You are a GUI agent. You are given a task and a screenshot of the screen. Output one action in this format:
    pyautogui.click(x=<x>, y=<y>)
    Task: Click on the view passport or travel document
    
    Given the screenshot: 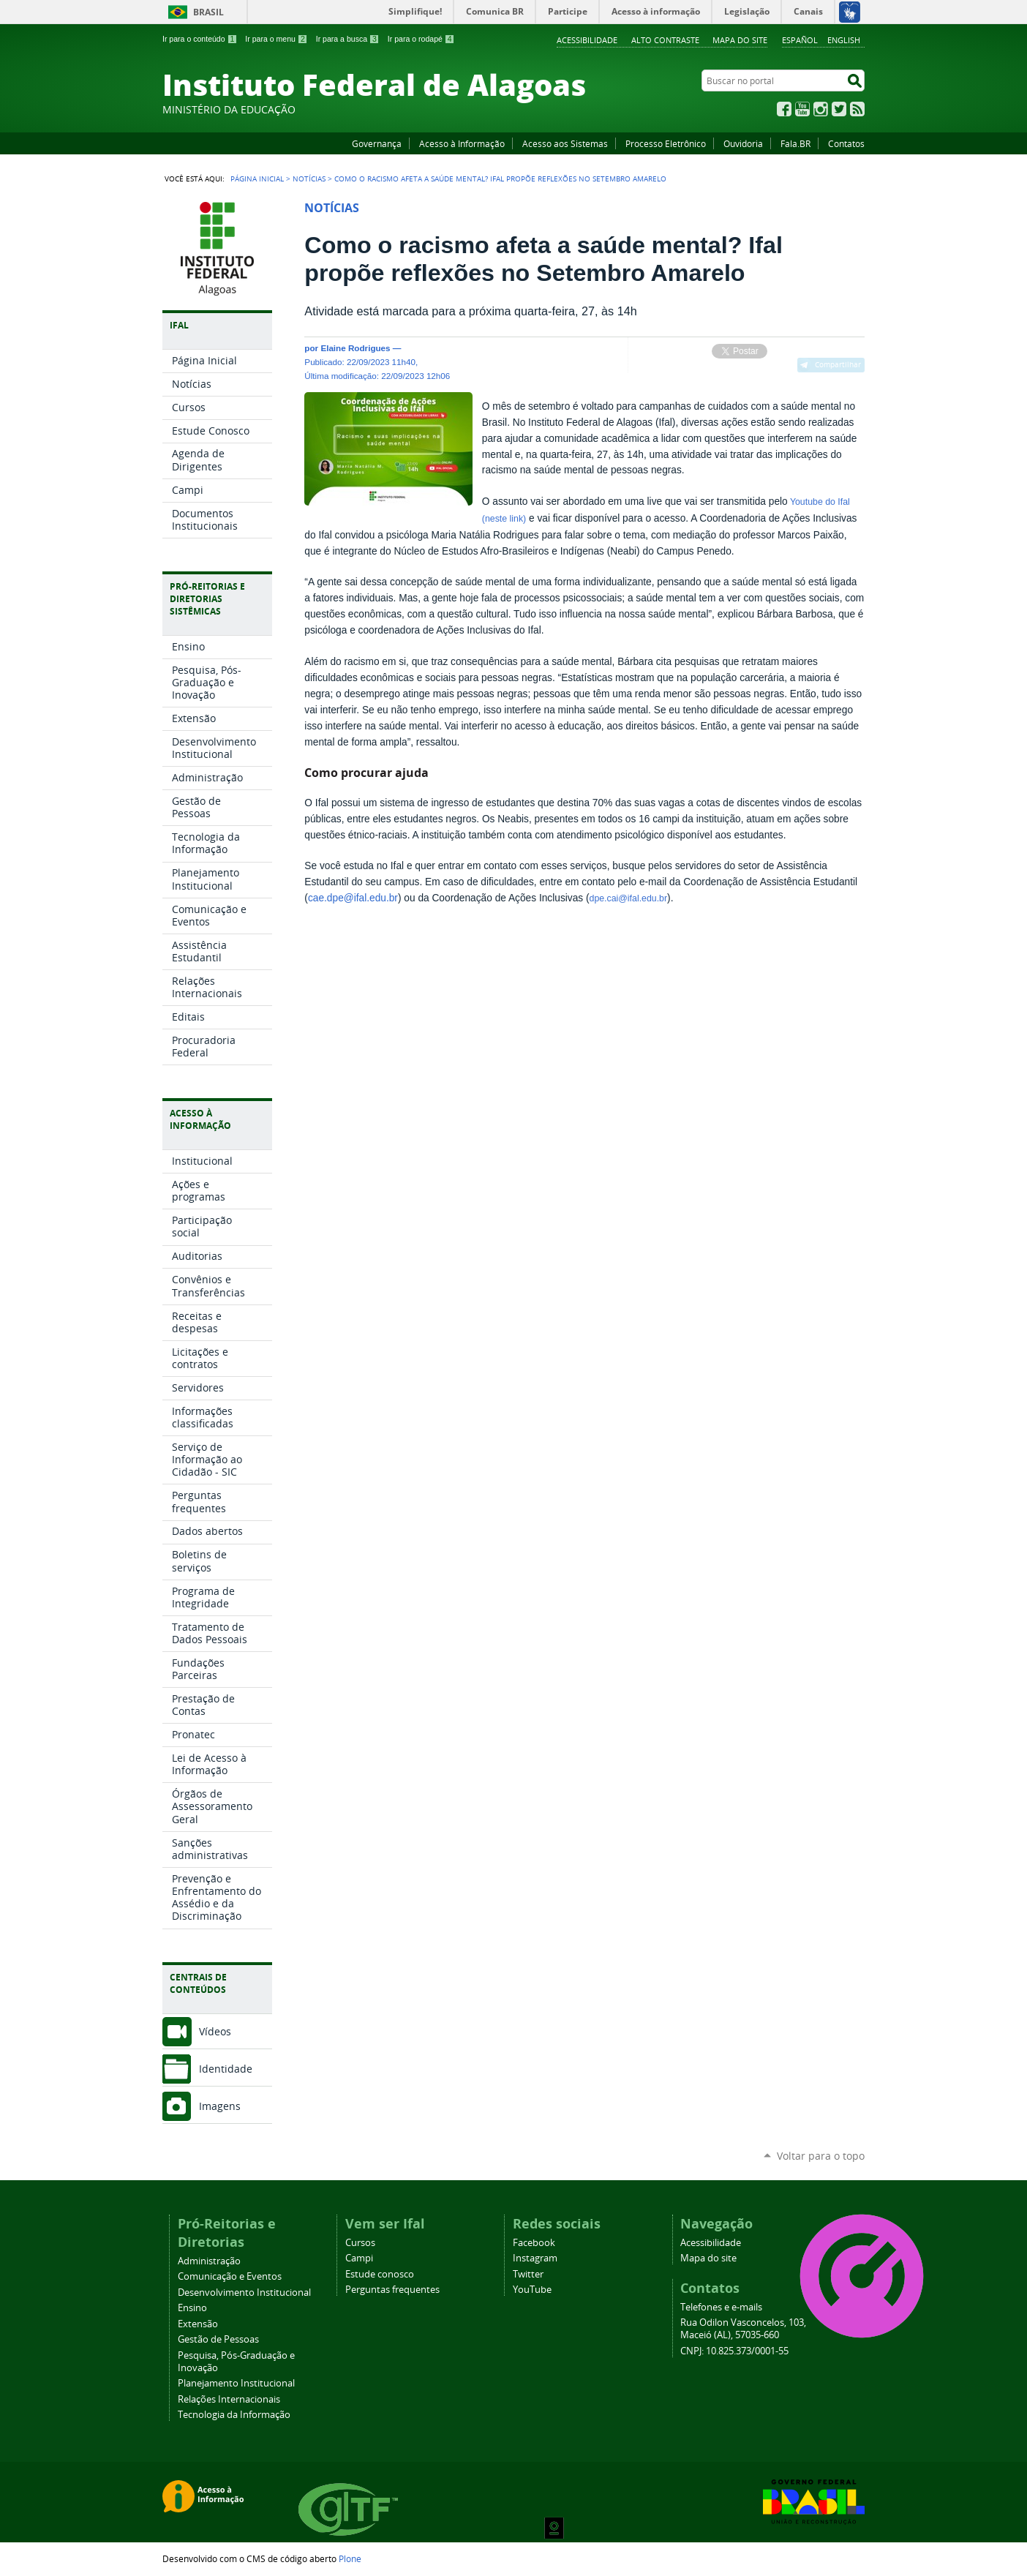 What is the action you would take?
    pyautogui.click(x=554, y=2528)
    